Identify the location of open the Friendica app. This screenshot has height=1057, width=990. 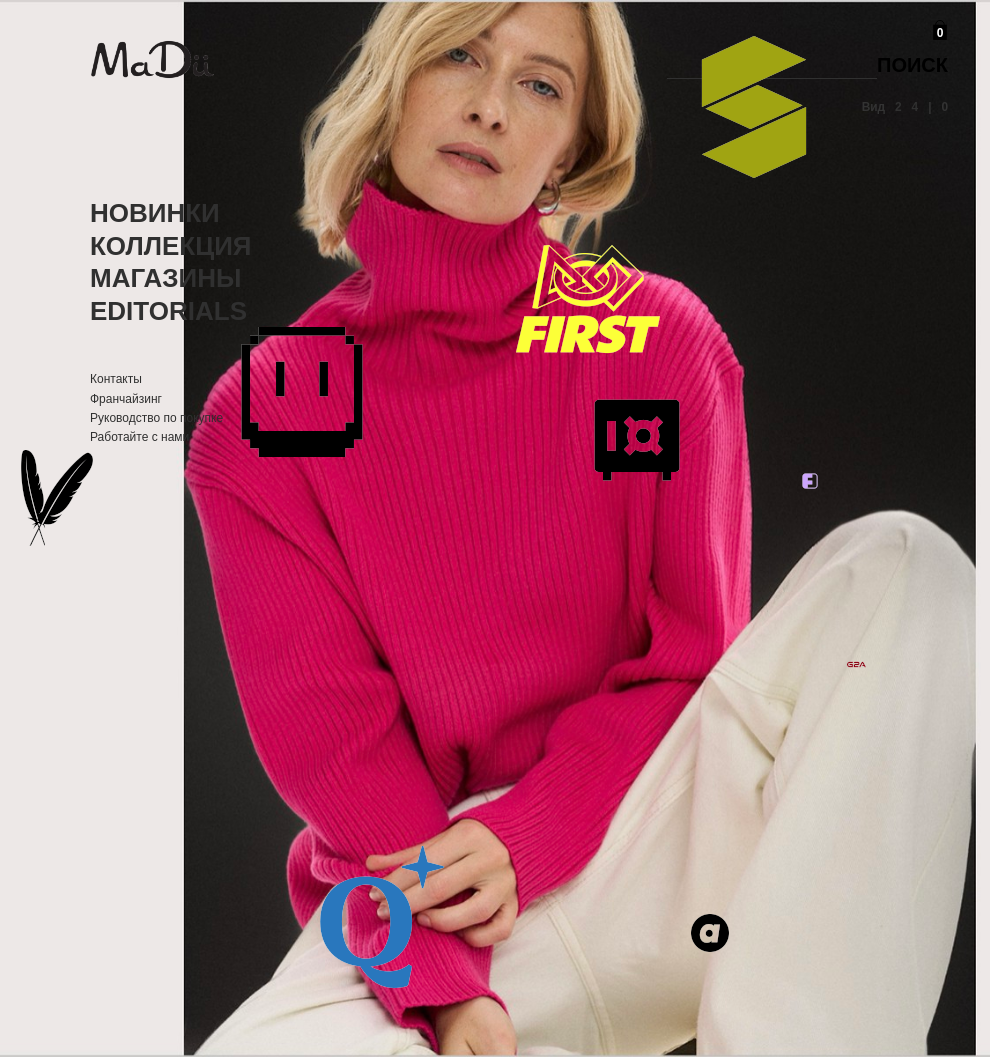
(810, 481).